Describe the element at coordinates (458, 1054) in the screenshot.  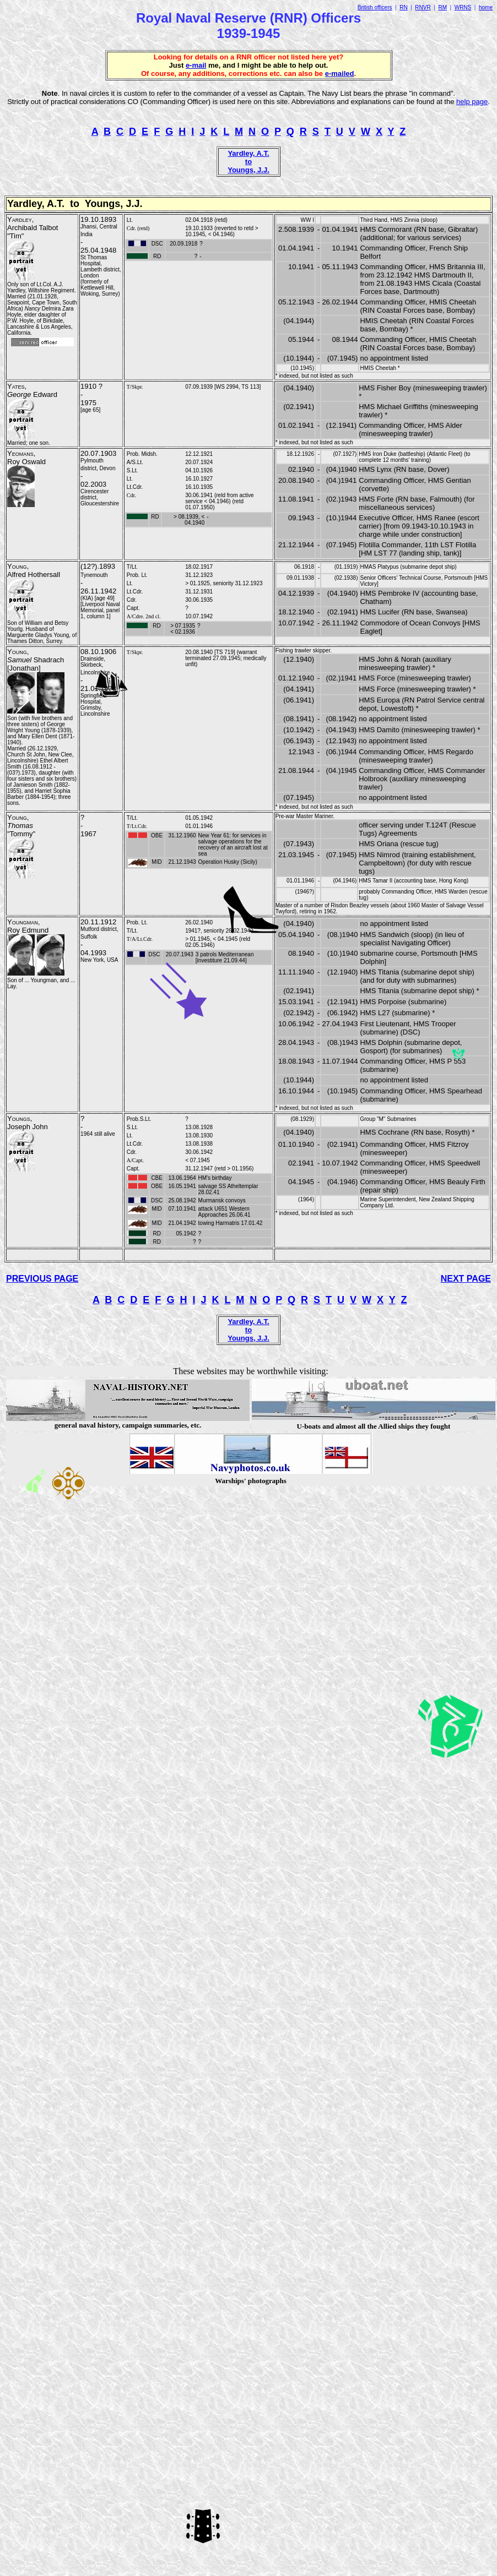
I see `view skeletal or anatomy information` at that location.